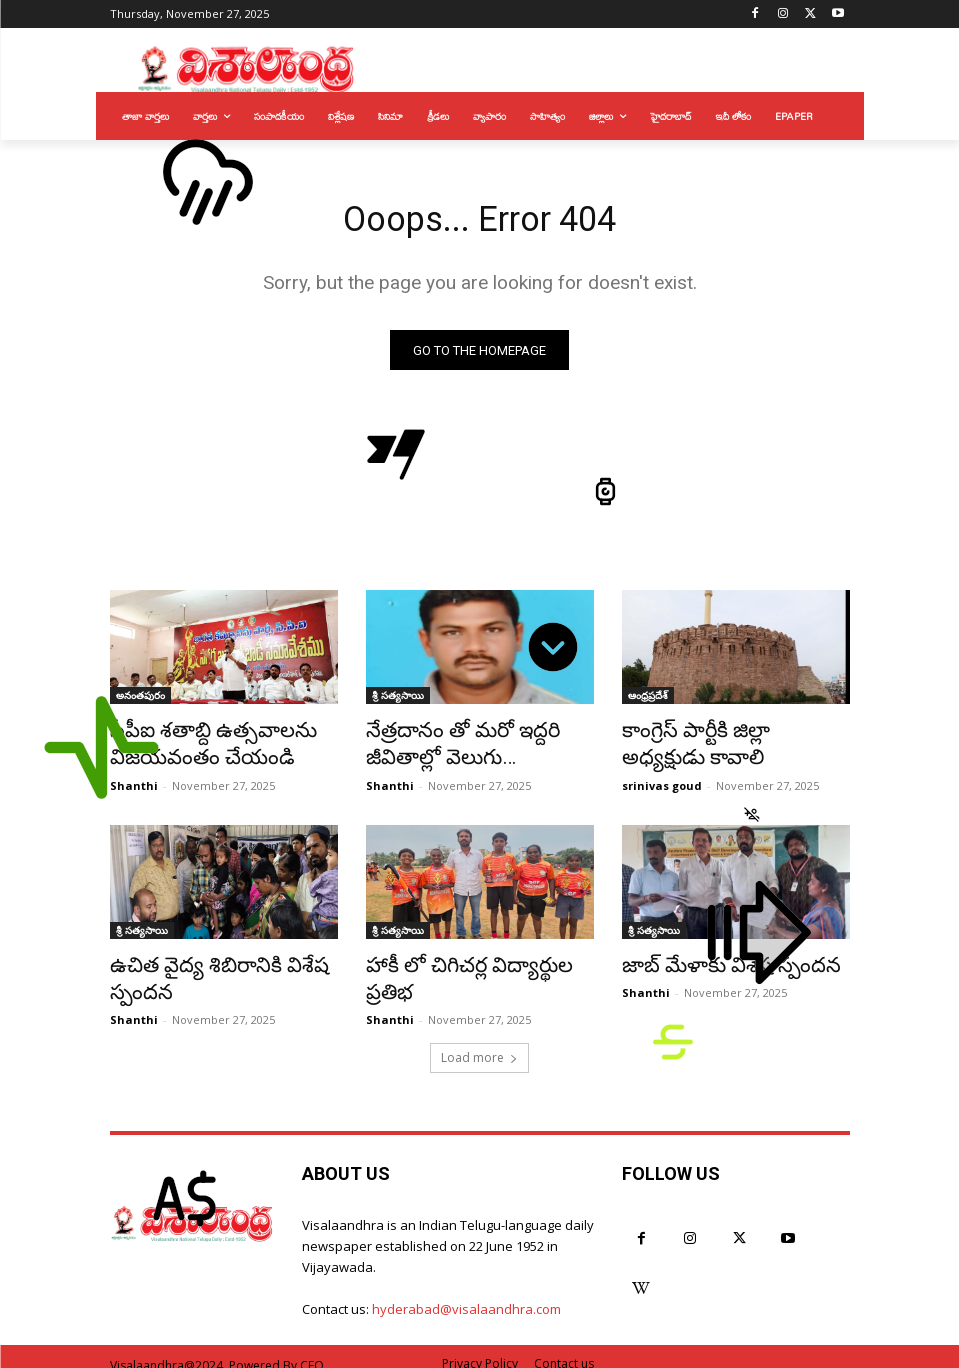  I want to click on indicates user cannot be added as a contact, so click(752, 814).